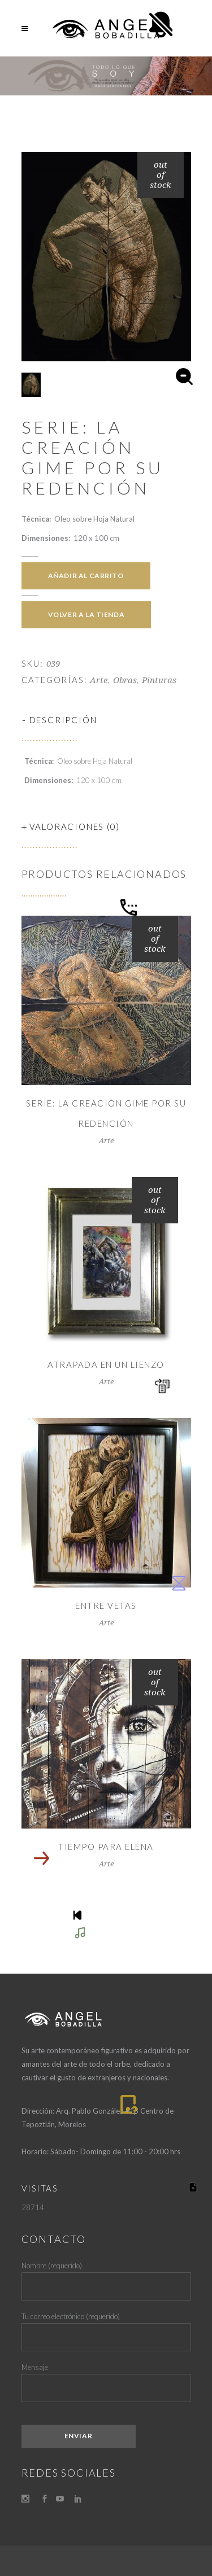  I want to click on indicates time is running low, so click(179, 1583).